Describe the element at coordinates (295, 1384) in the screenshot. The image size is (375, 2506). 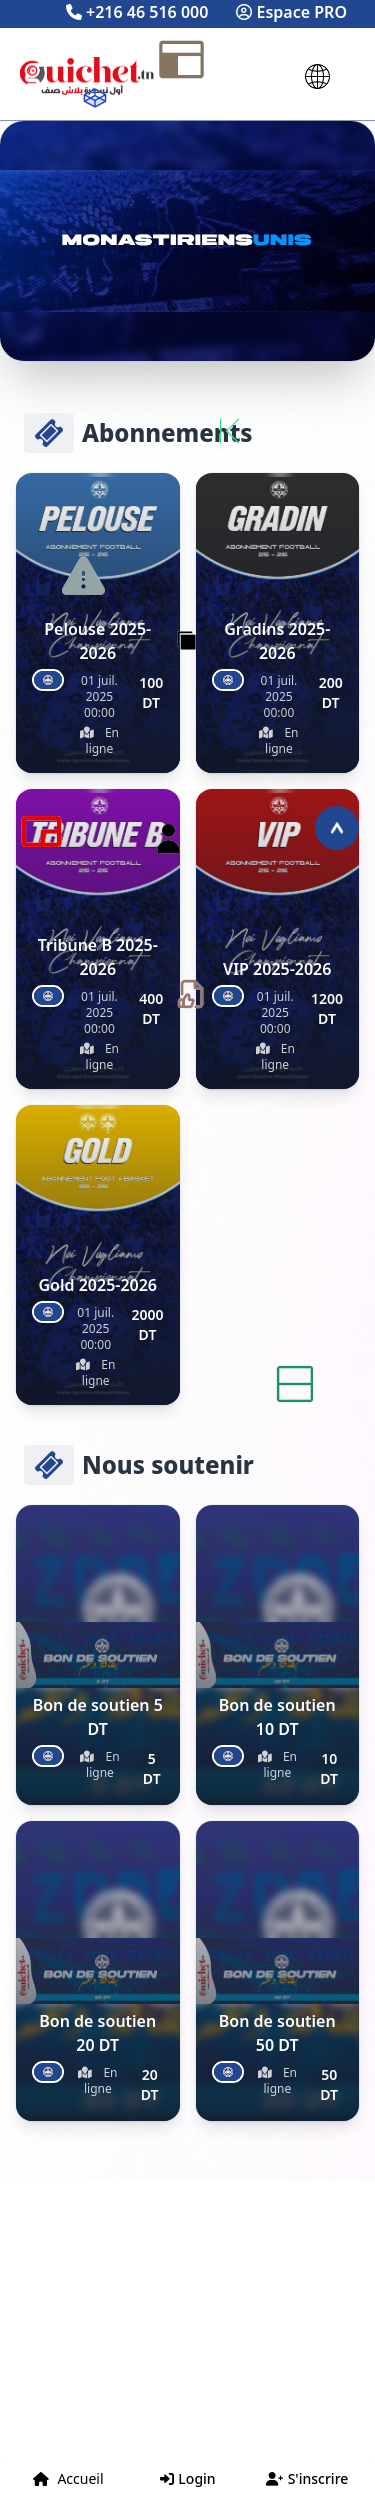
I see `split view into top and bottom panels` at that location.